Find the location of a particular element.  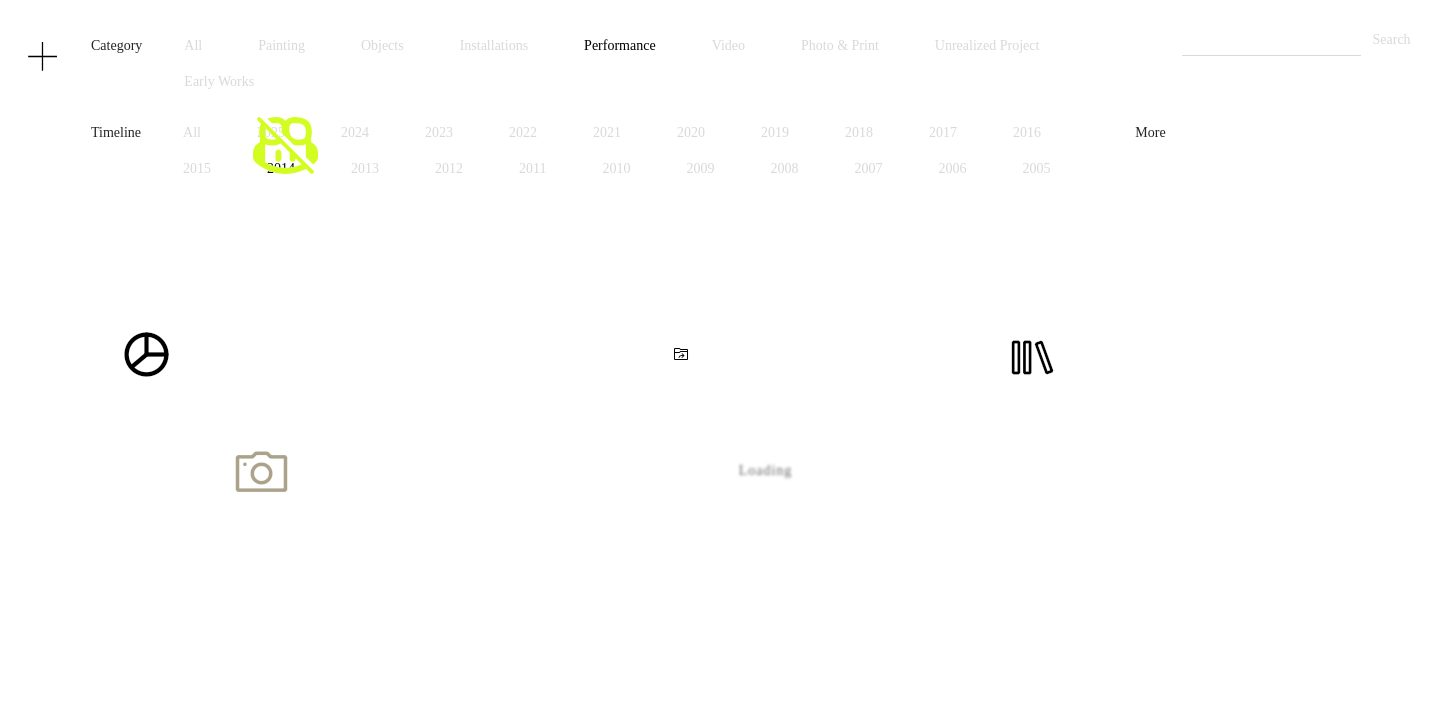

view pie chart analytics is located at coordinates (146, 354).